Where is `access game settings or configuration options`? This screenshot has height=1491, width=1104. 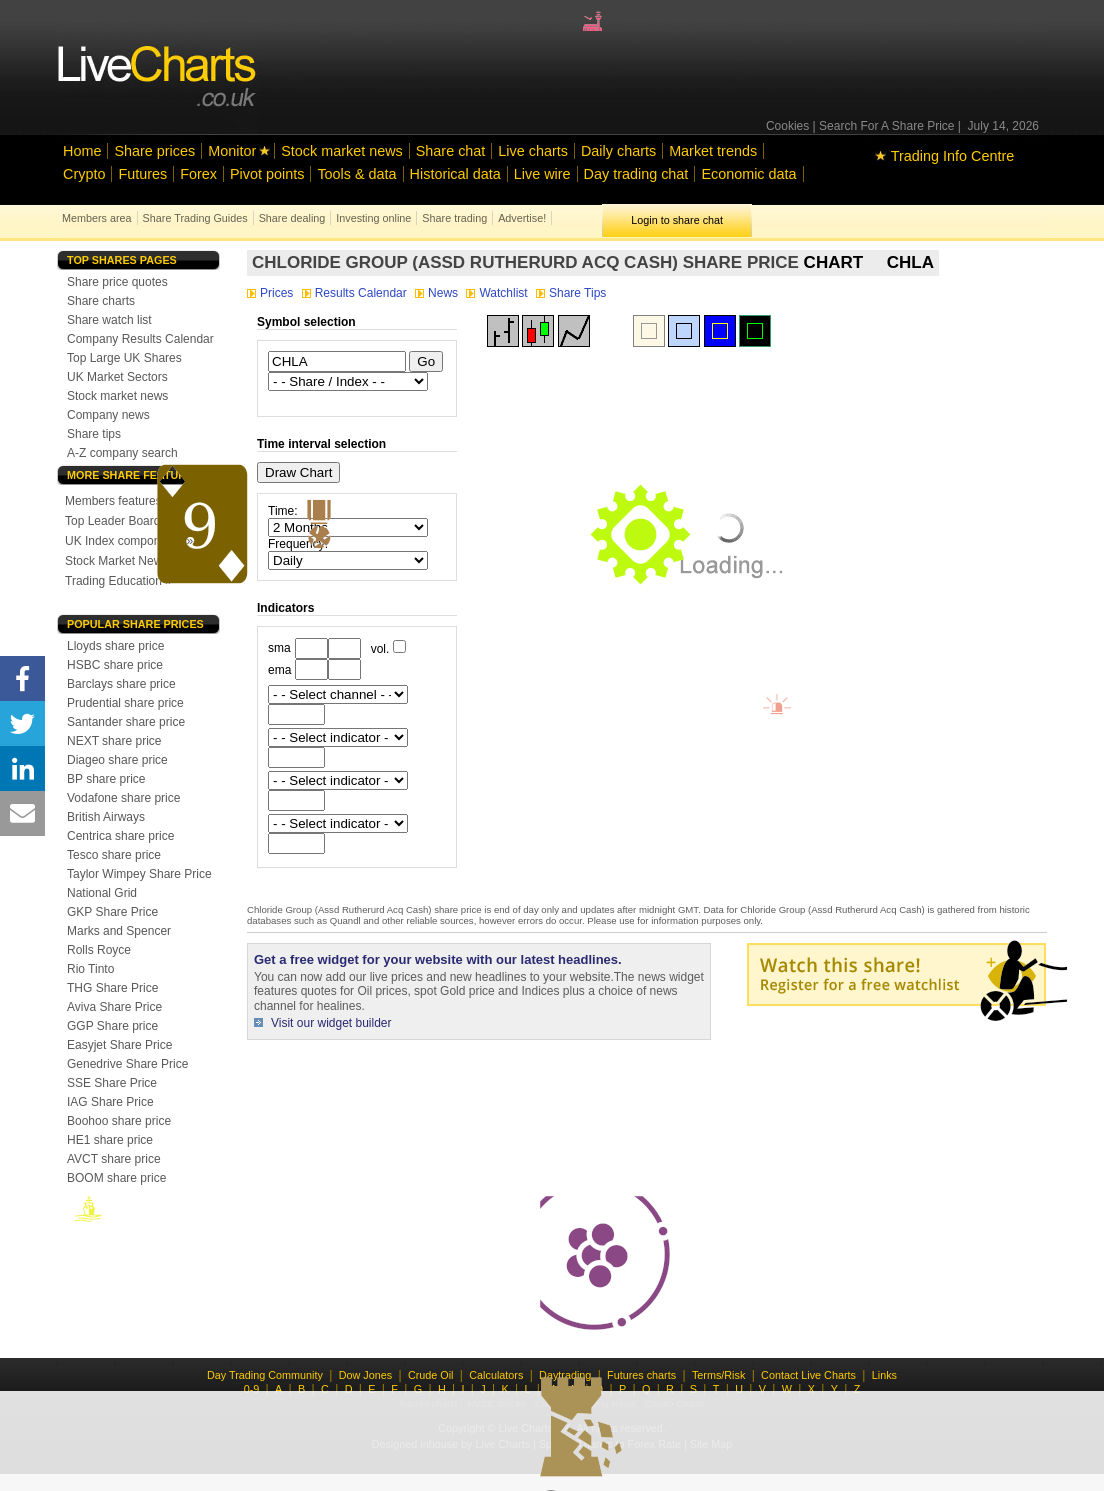
access game settings or configuration options is located at coordinates (640, 534).